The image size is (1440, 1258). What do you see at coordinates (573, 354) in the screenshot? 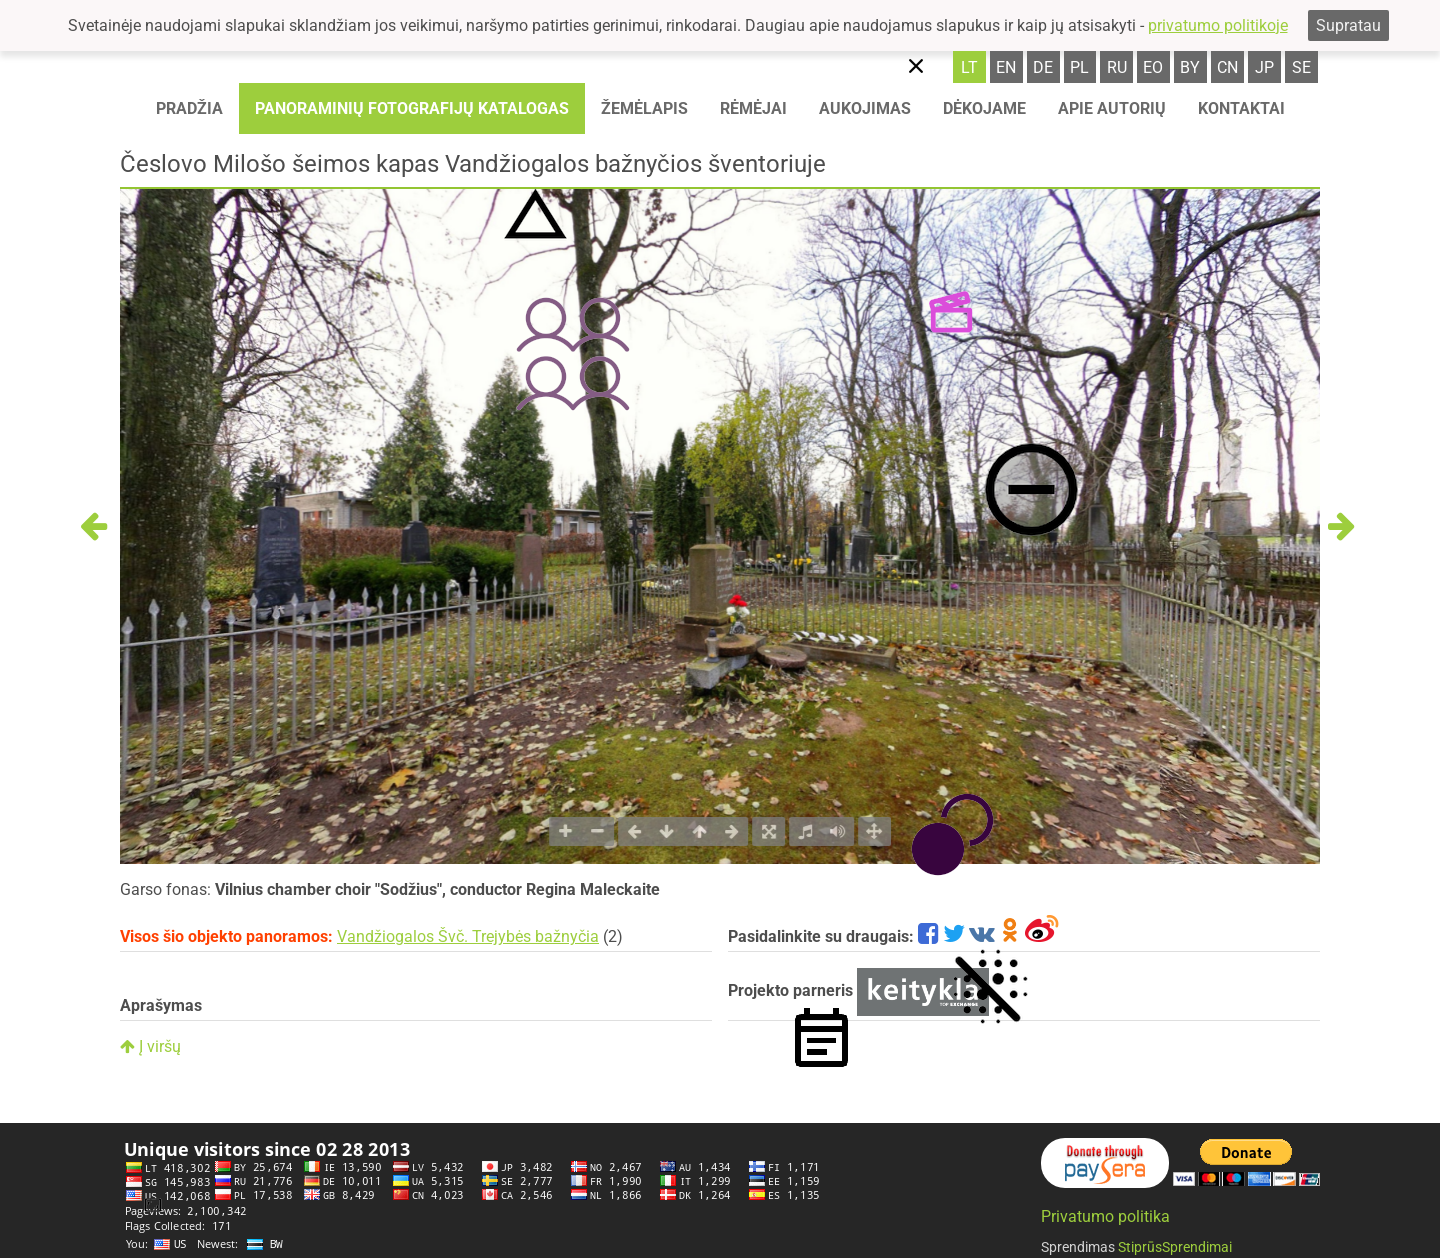
I see `view all team members` at bounding box center [573, 354].